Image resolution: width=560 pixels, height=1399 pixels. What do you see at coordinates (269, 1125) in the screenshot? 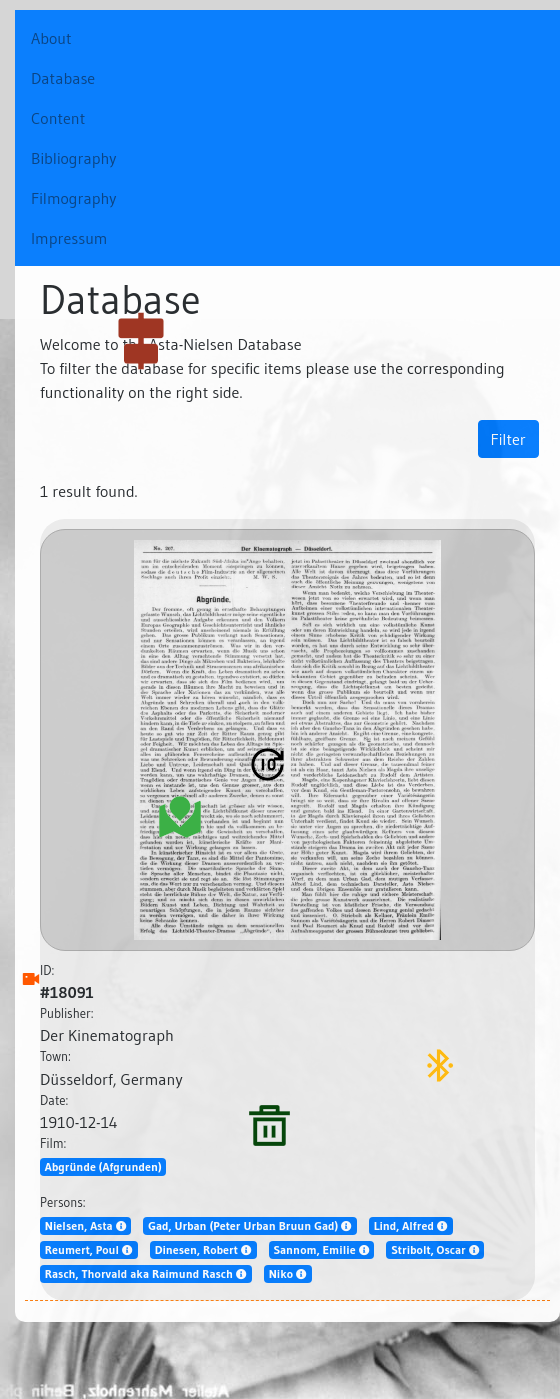
I see `delete selected item` at bounding box center [269, 1125].